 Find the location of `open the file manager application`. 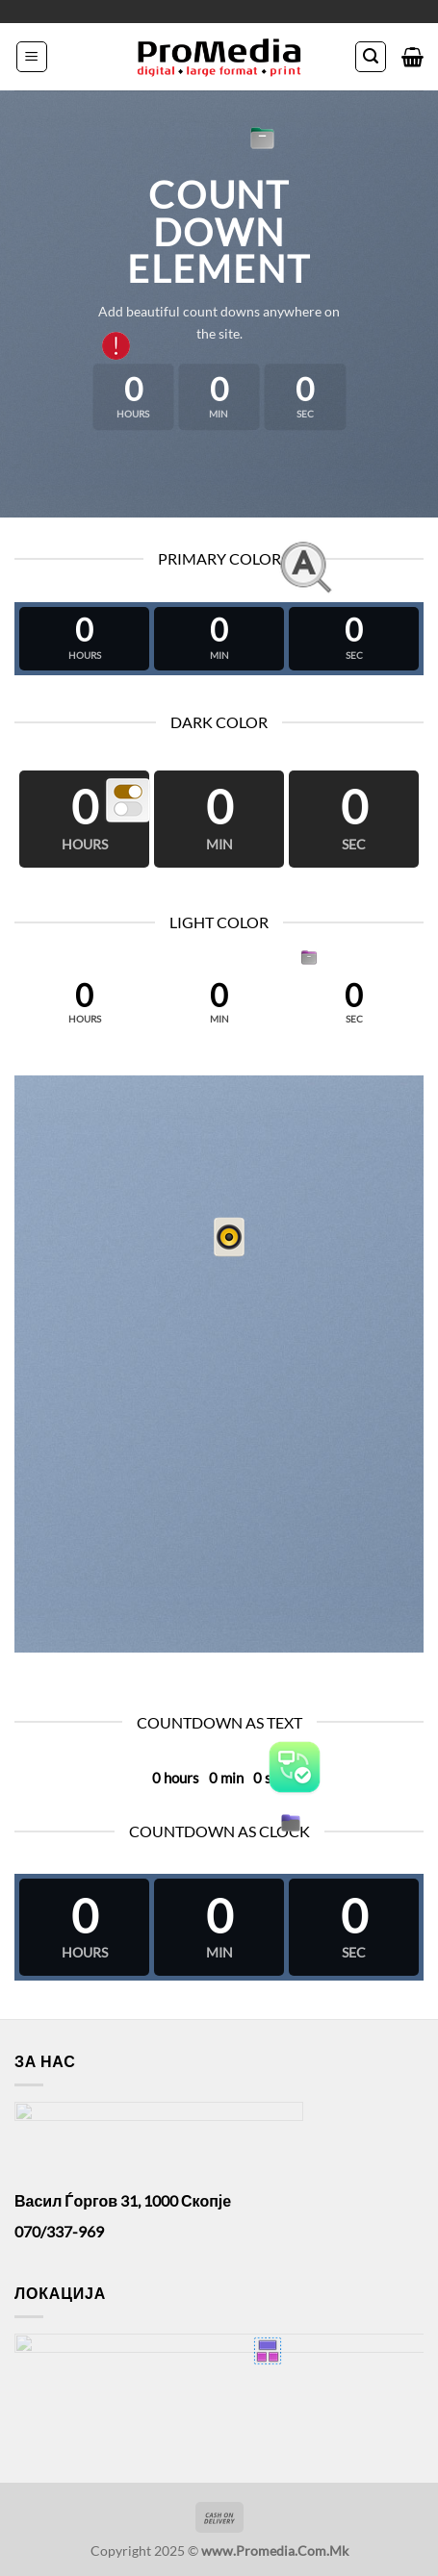

open the file manager application is located at coordinates (262, 138).